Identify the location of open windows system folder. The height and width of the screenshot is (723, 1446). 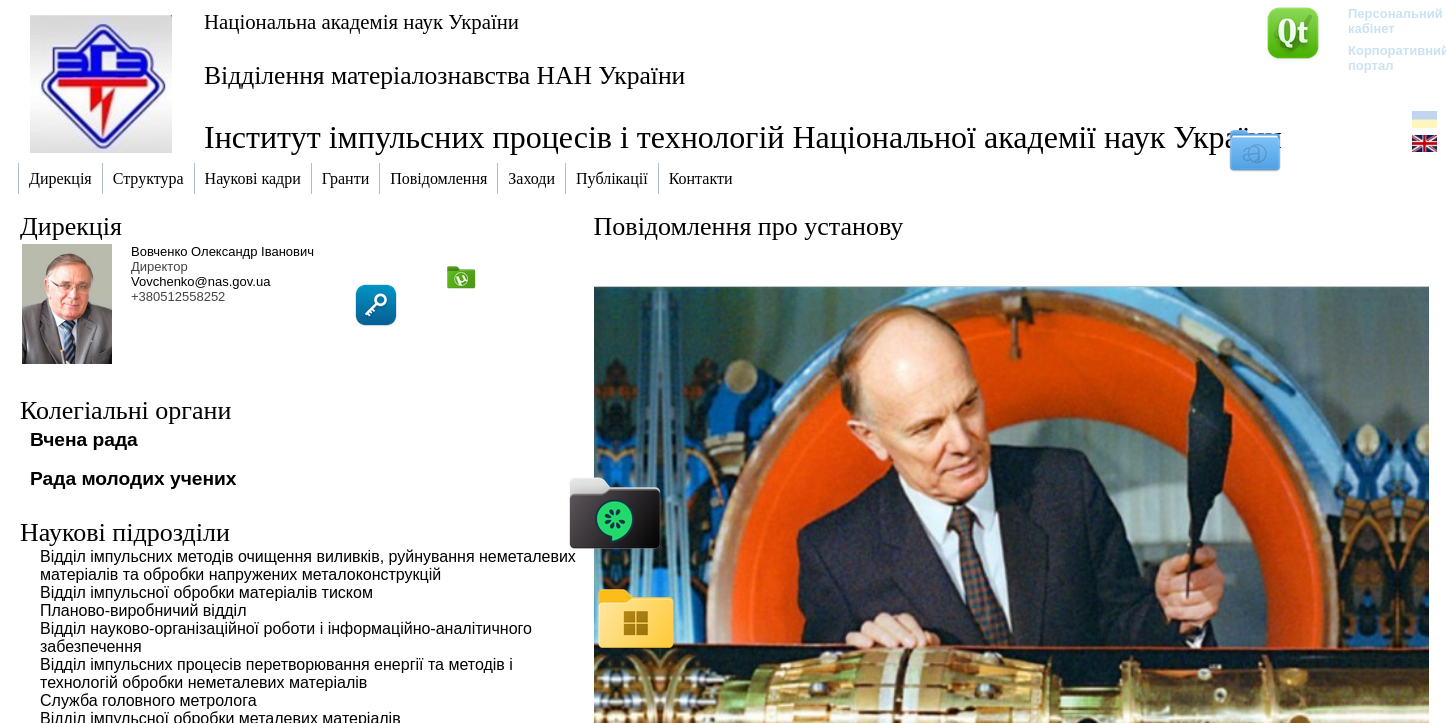
(635, 620).